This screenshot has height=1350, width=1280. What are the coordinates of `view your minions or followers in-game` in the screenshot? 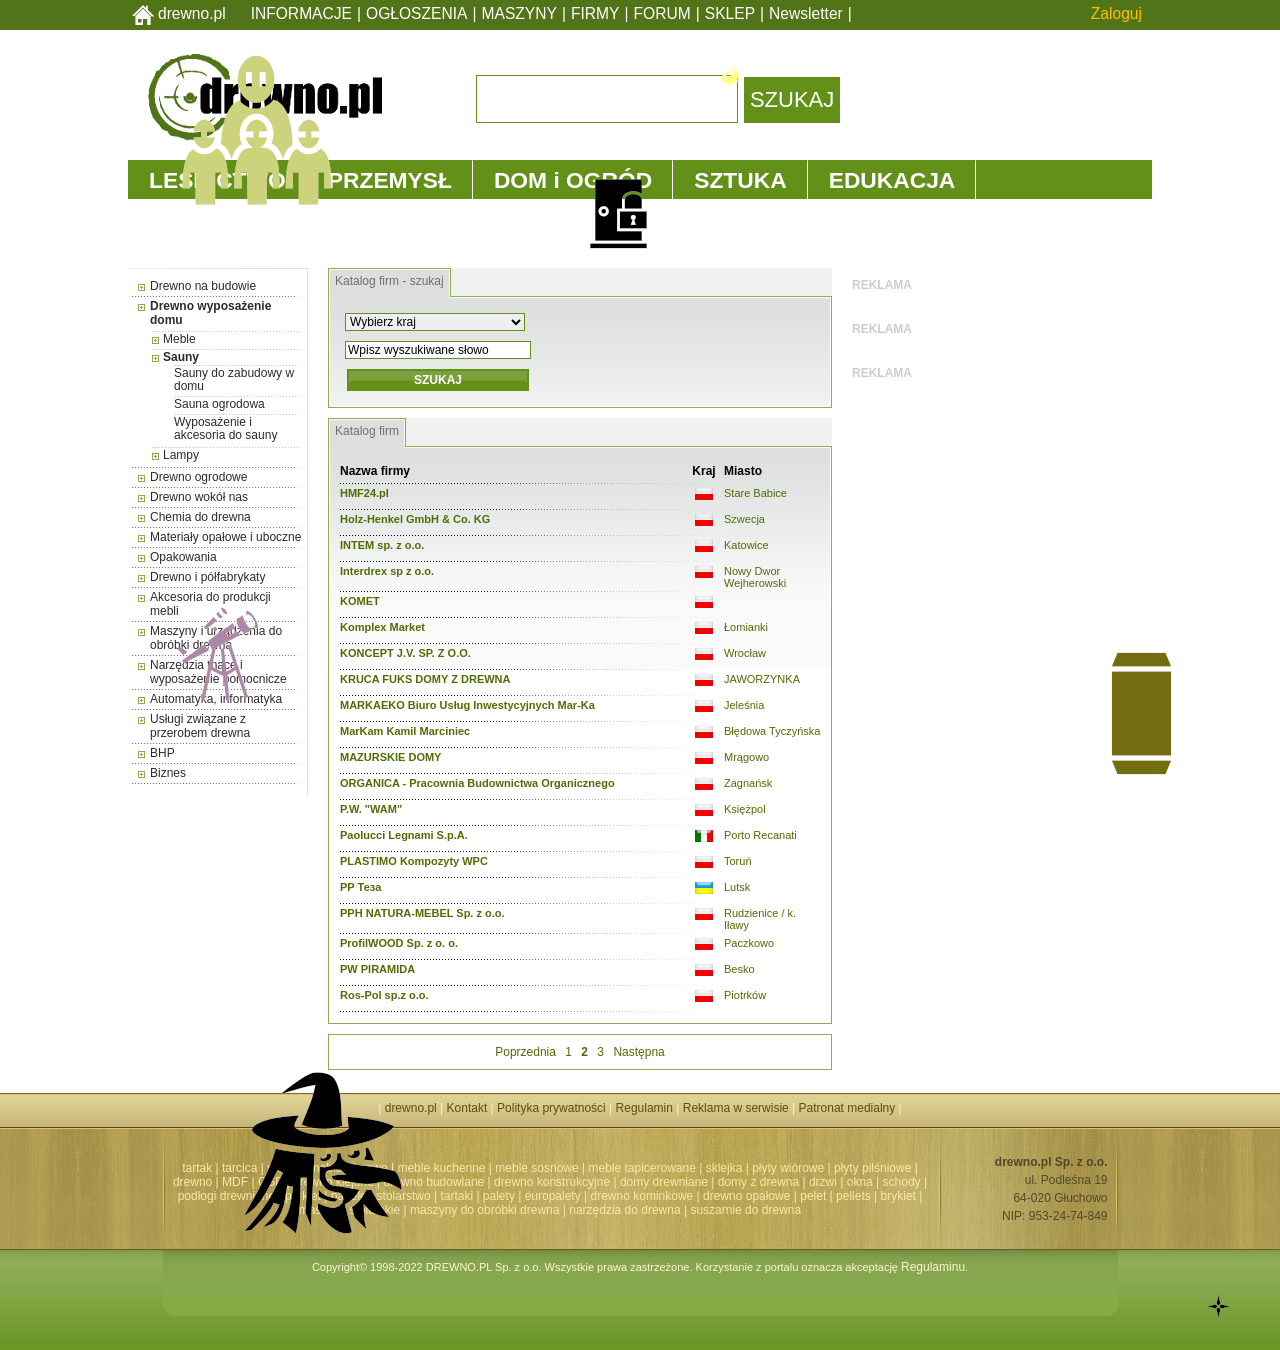 It's located at (256, 129).